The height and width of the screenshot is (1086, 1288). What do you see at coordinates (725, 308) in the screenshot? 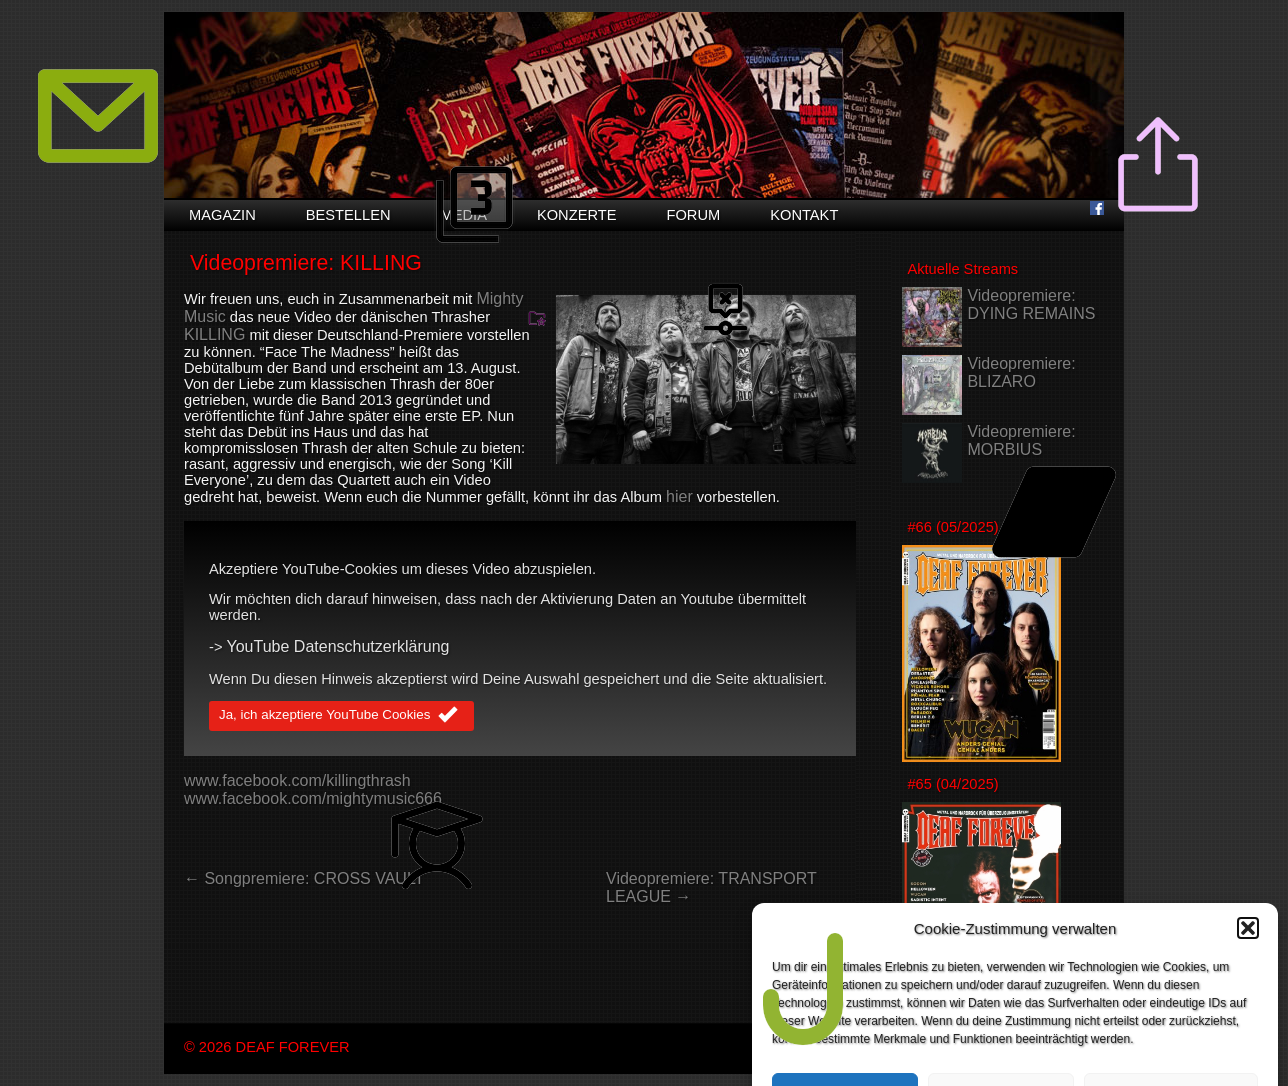
I see `remove an event from the timeline` at bounding box center [725, 308].